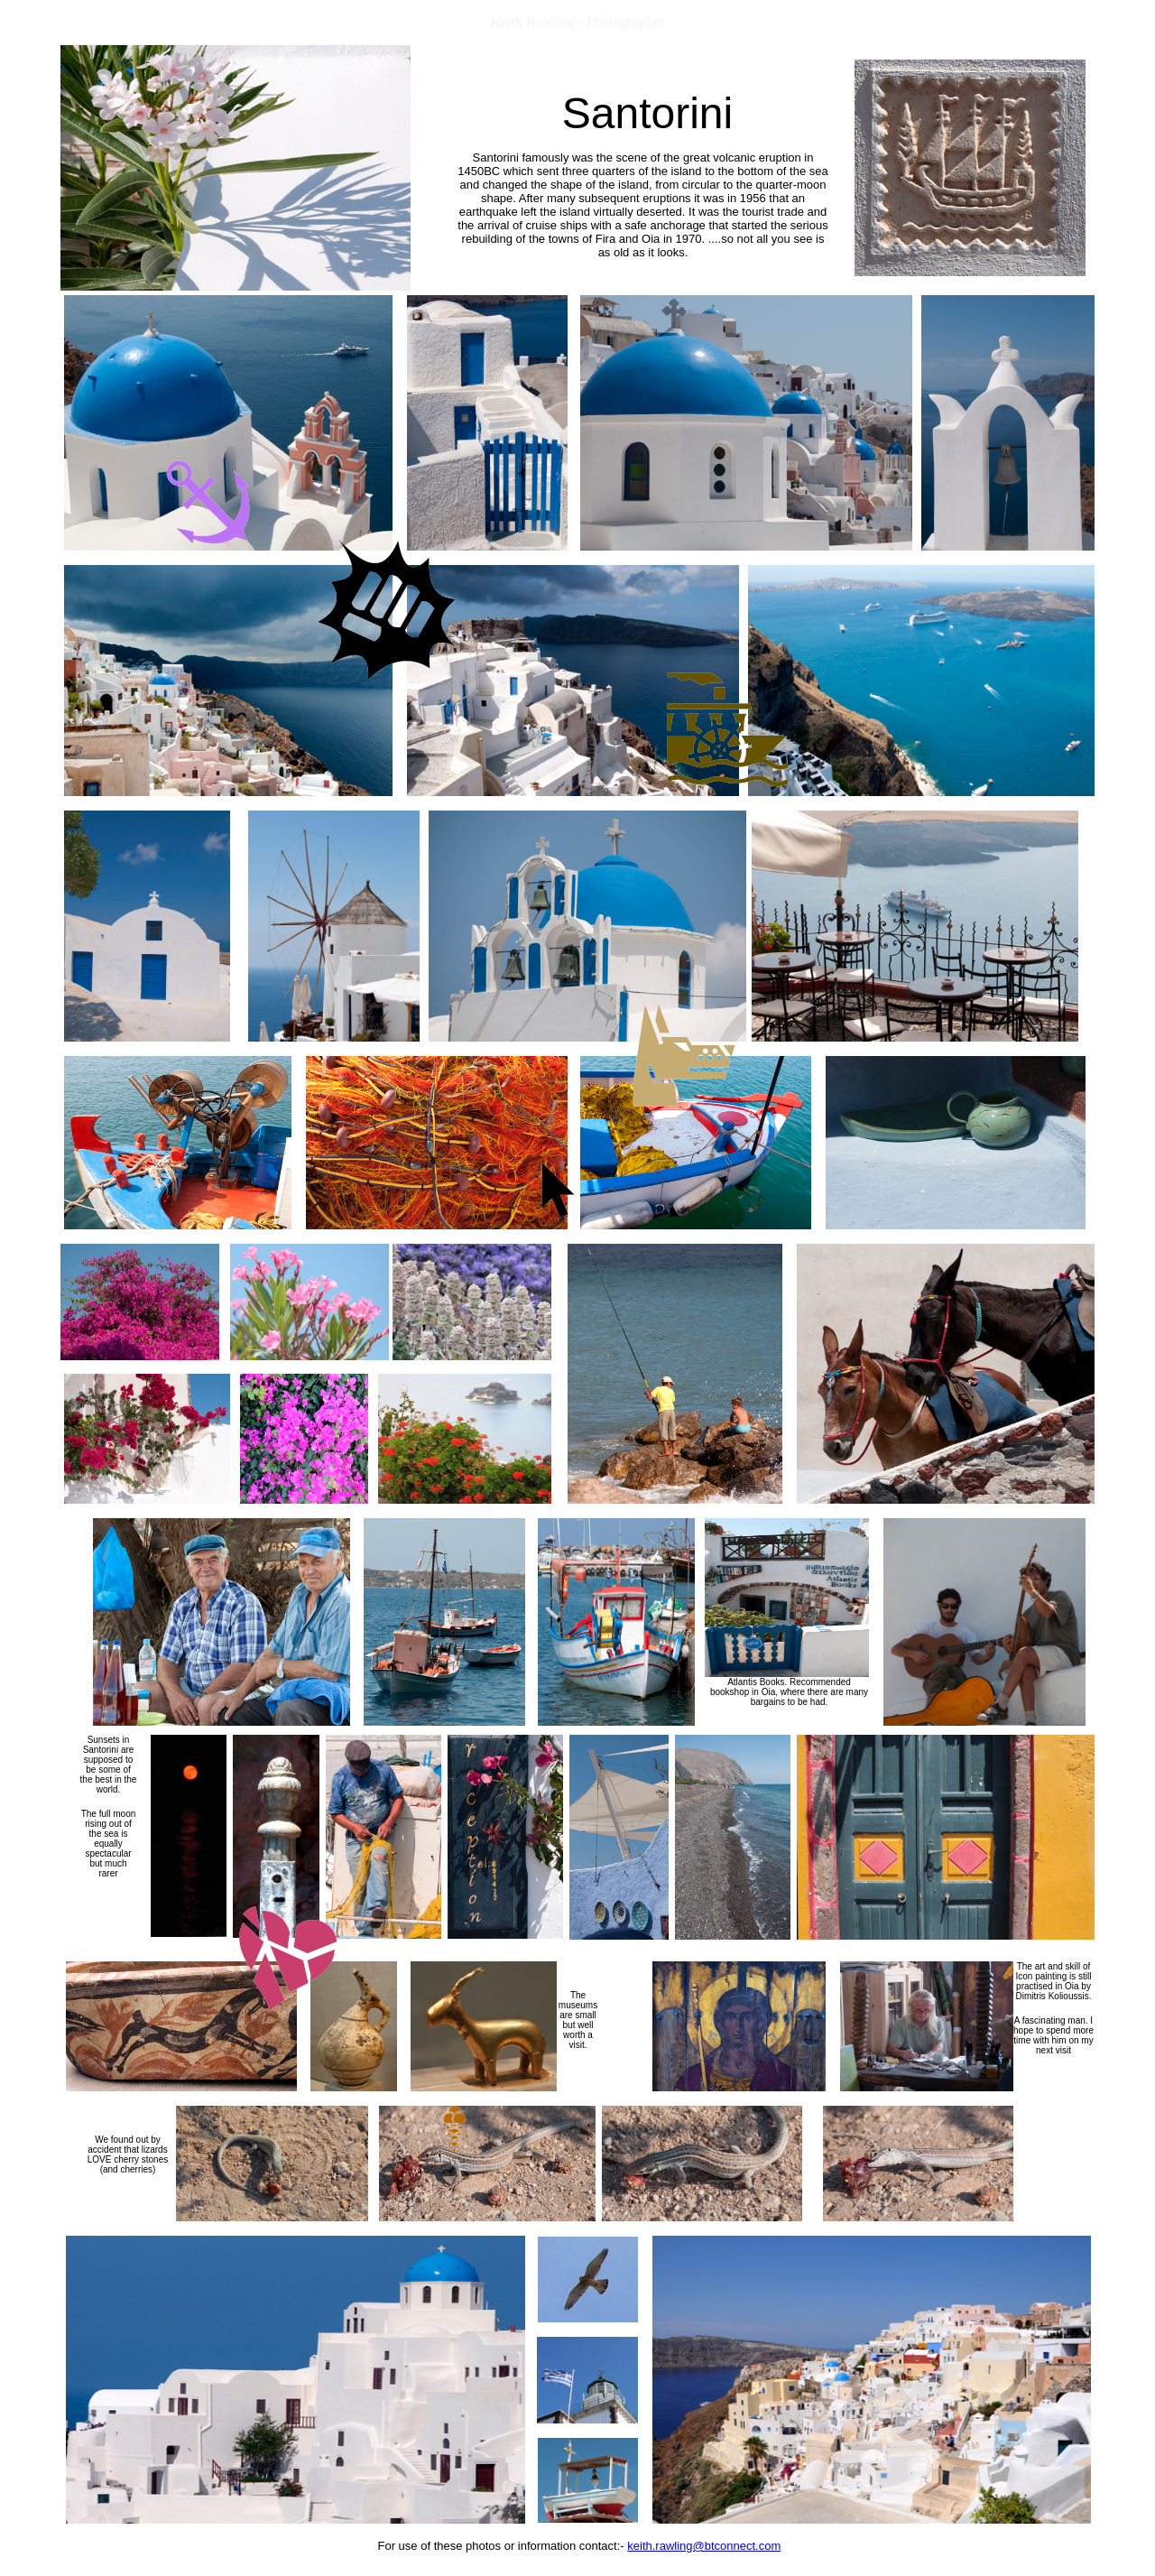  What do you see at coordinates (454, 2130) in the screenshot?
I see `dessert or sweet treats category` at bounding box center [454, 2130].